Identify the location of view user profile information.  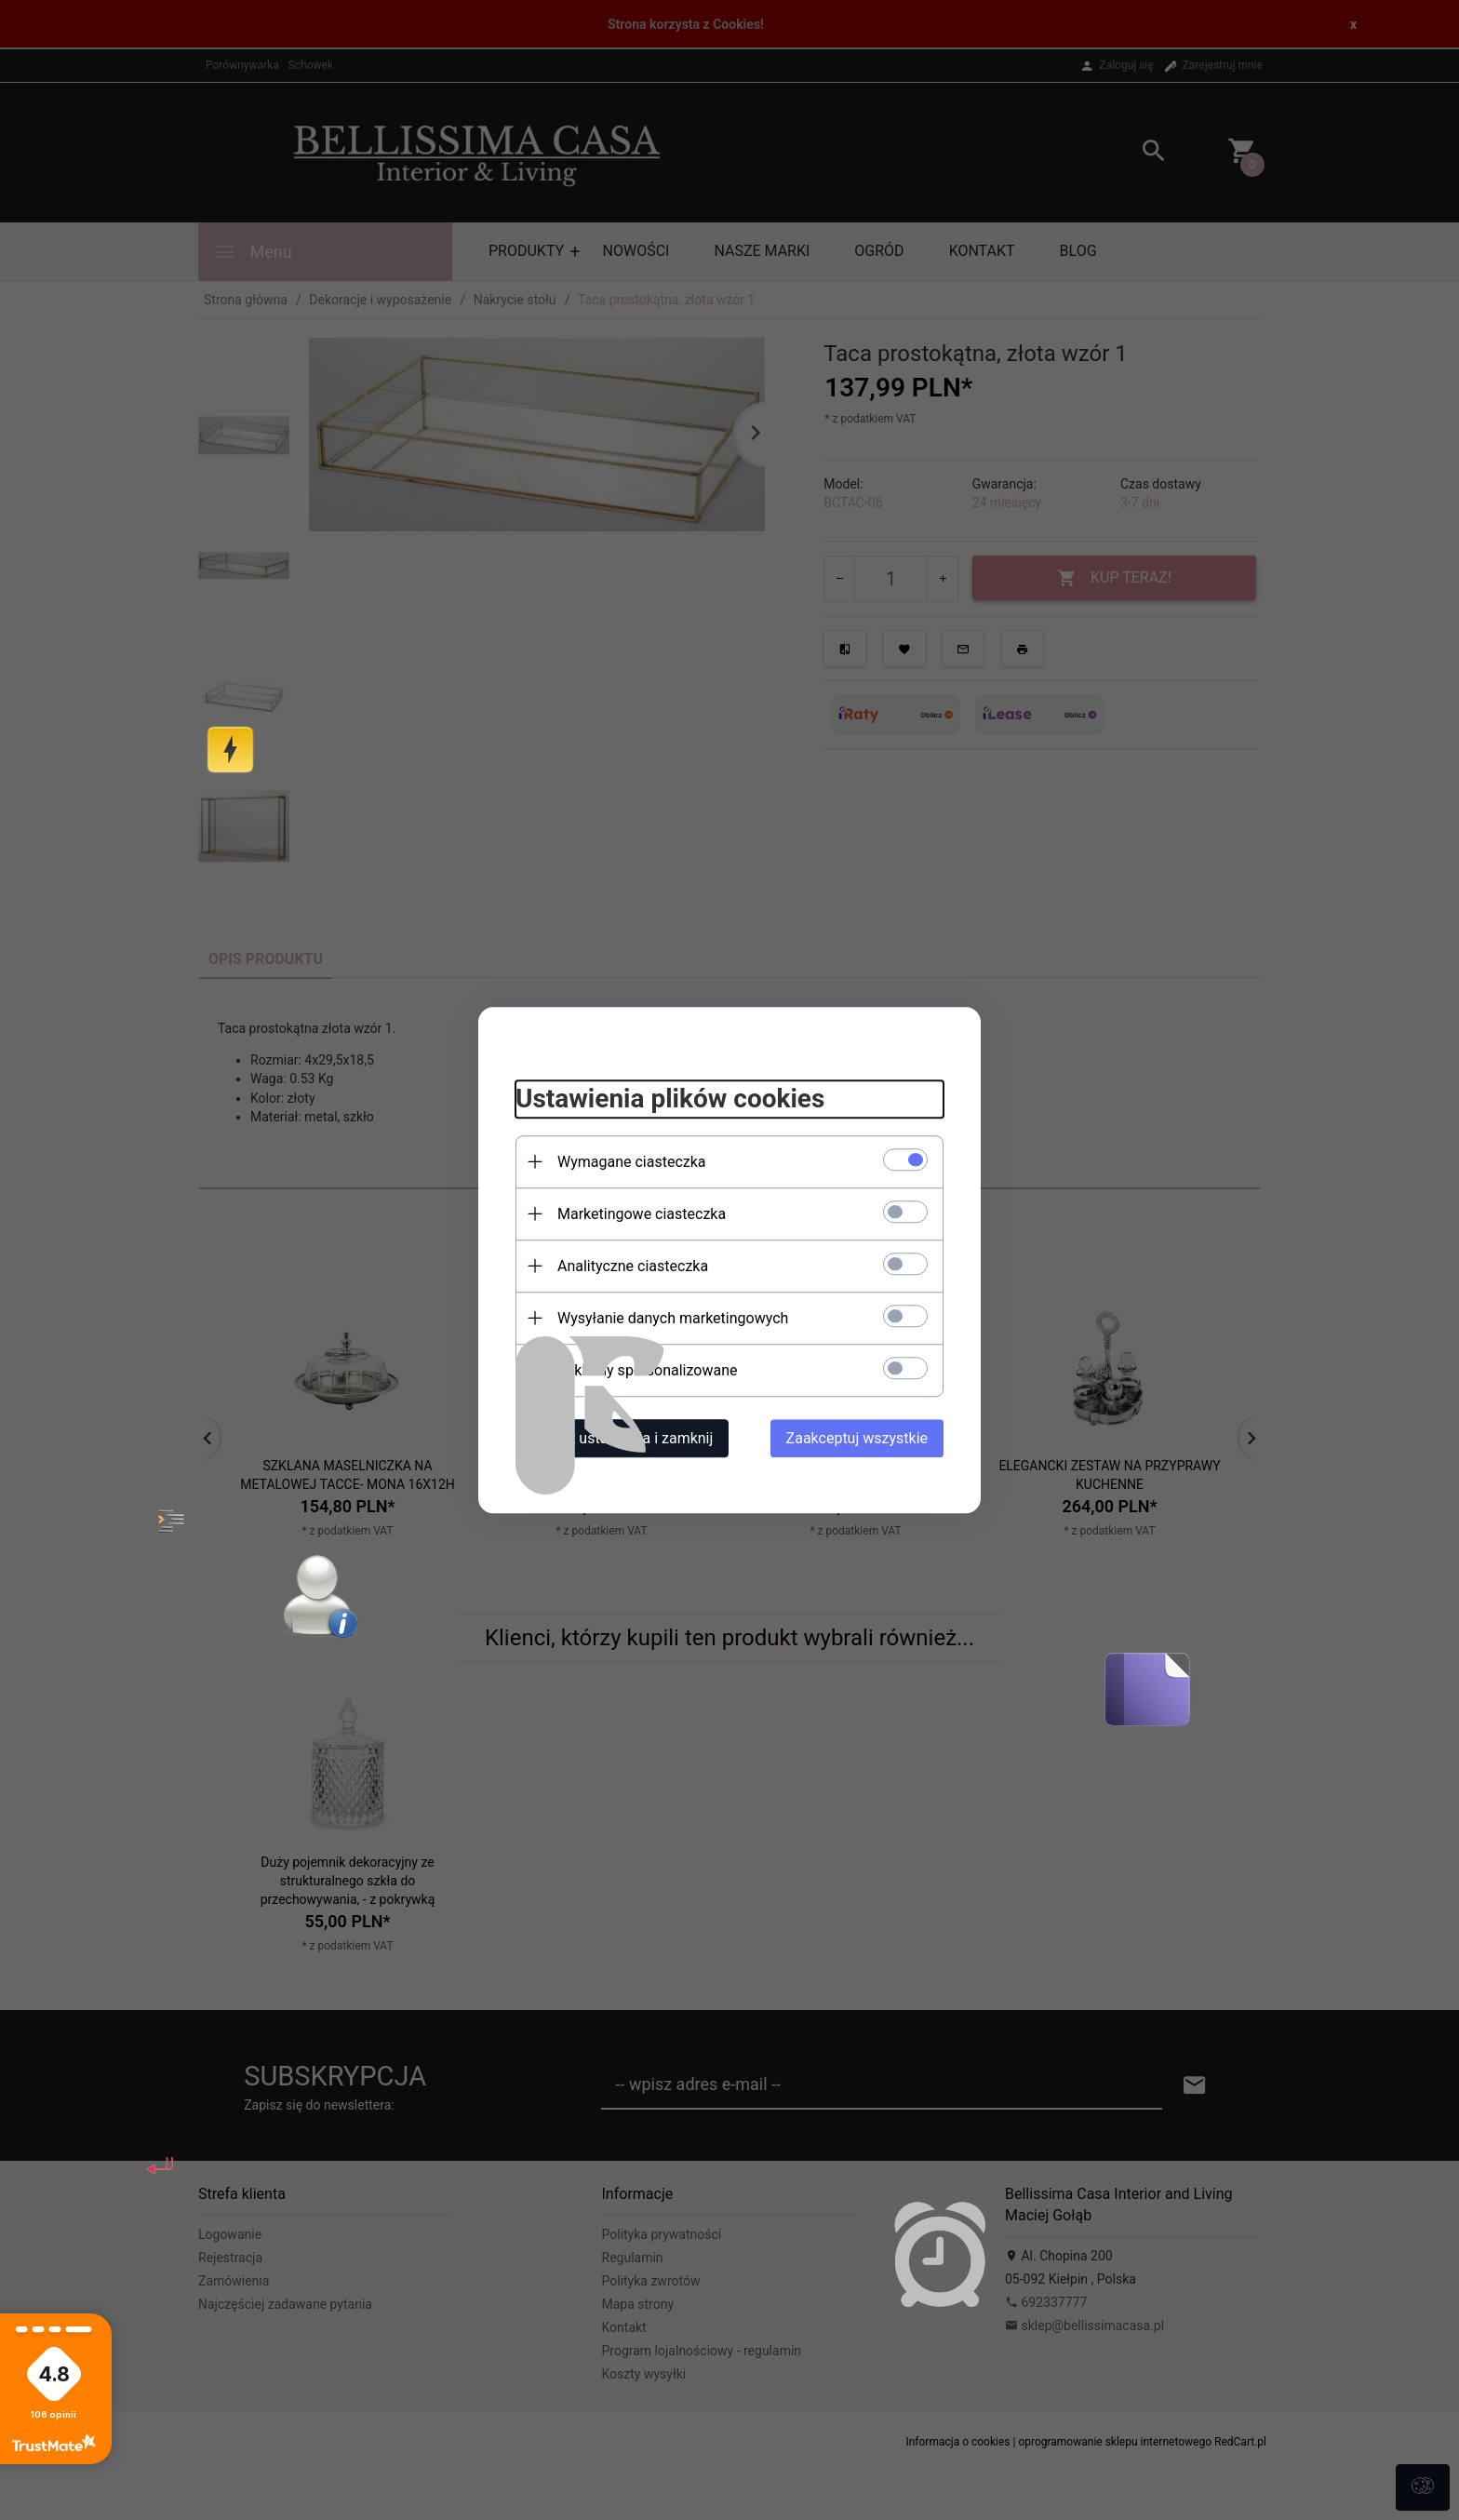
(318, 1598).